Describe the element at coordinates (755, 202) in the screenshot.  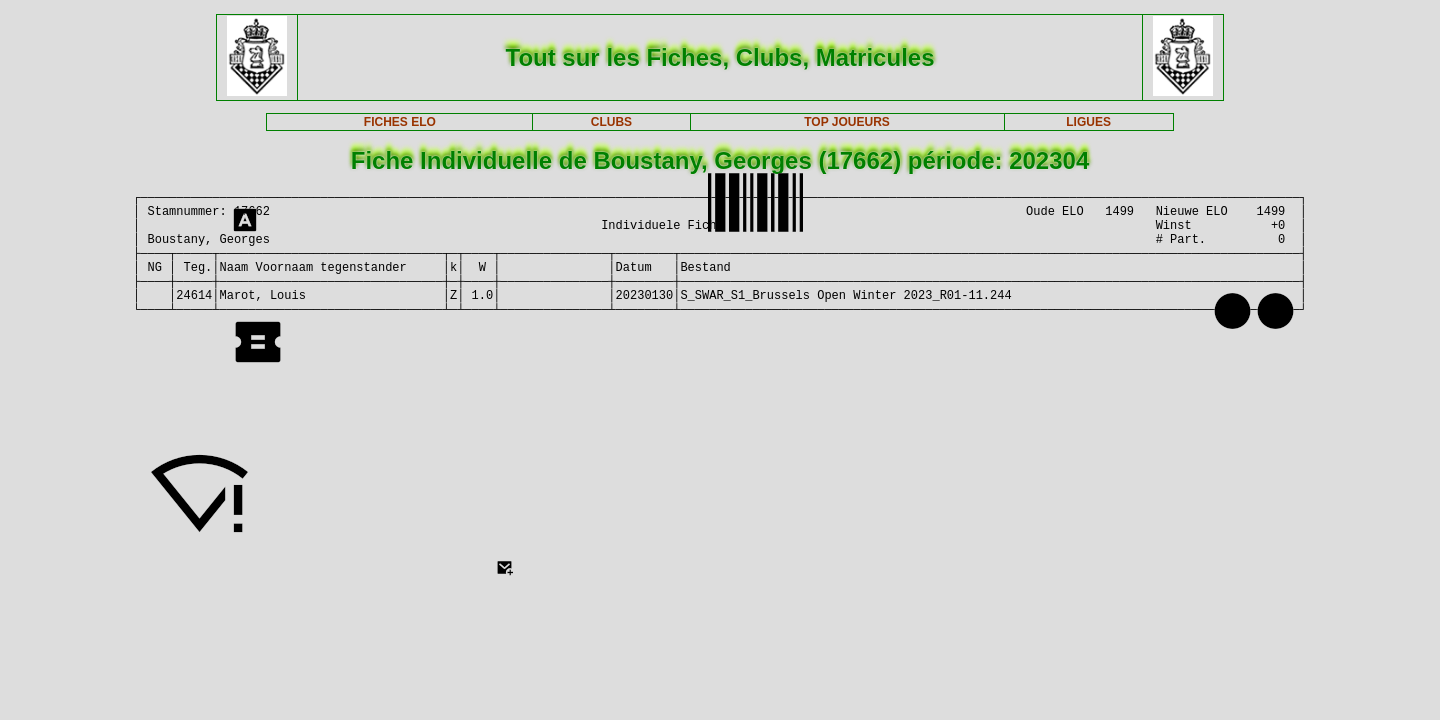
I see `link to Wikidata knowledge base` at that location.